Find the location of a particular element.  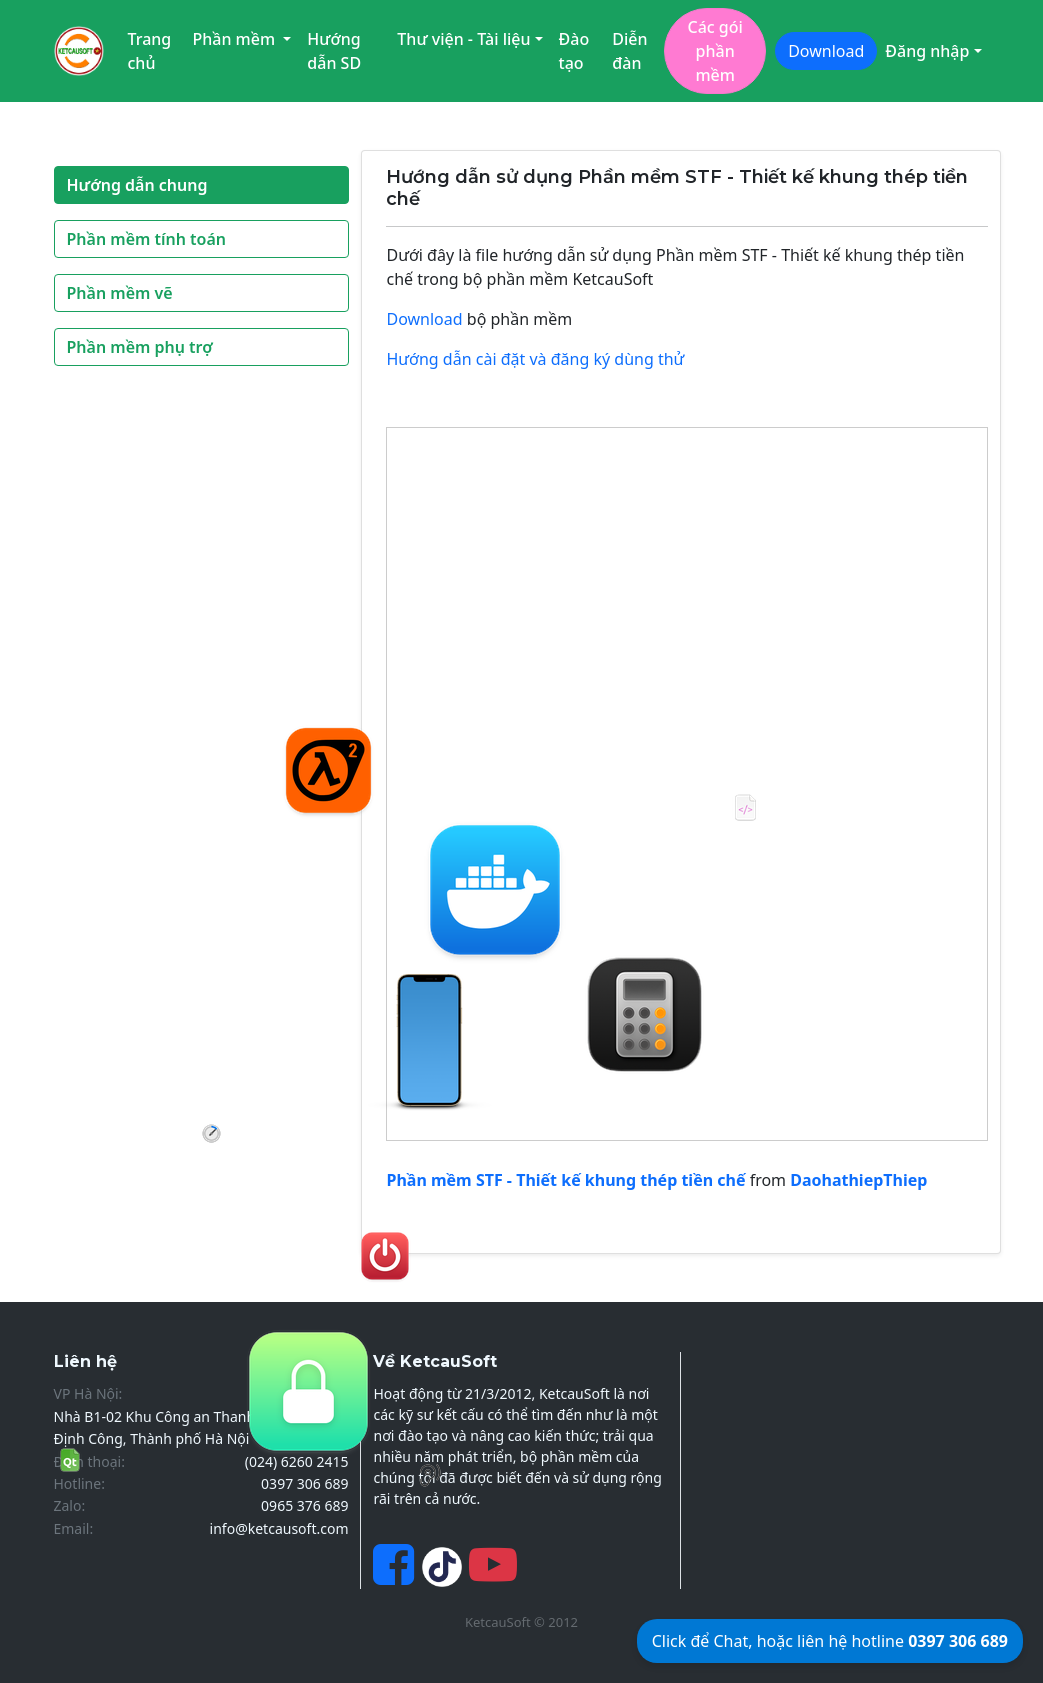

a QML source file used in Qt application development is located at coordinates (70, 1460).